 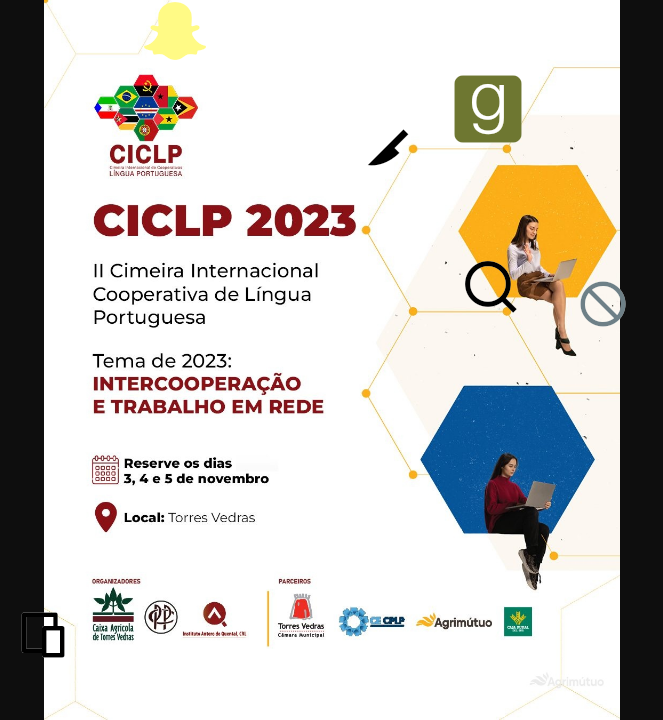 I want to click on slice or cut selected object, so click(x=390, y=147).